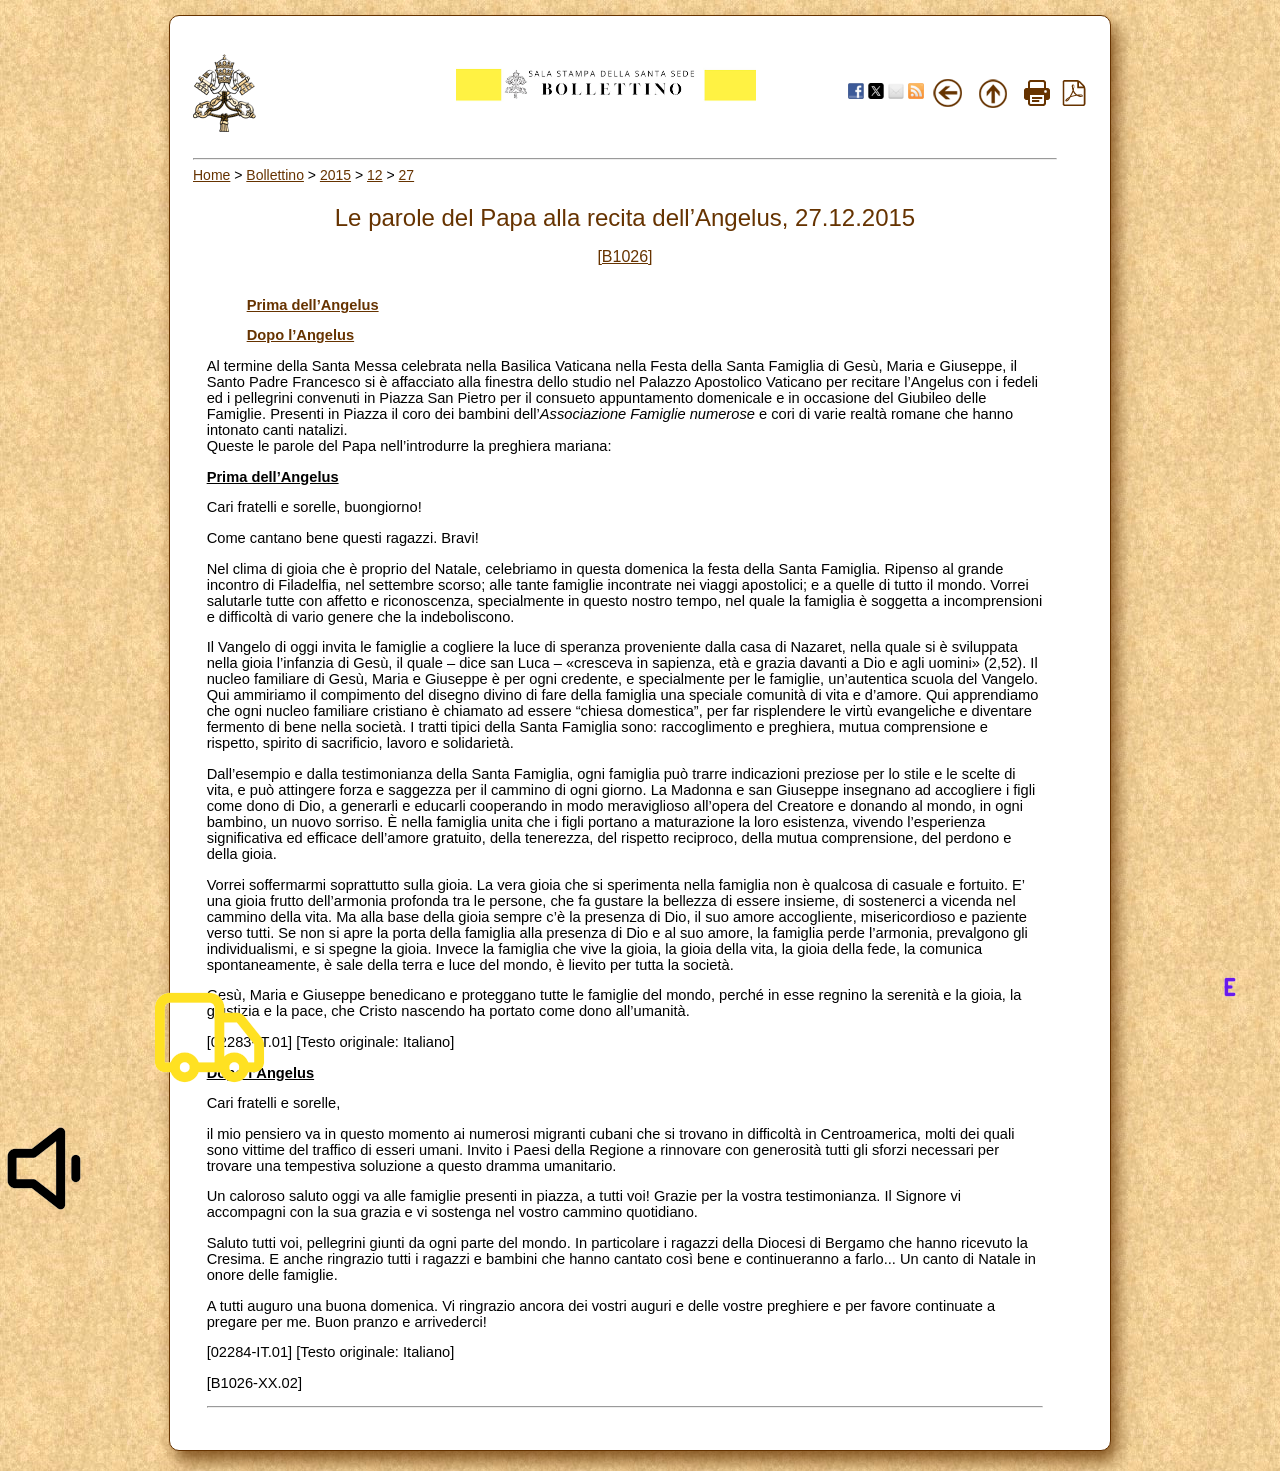 This screenshot has width=1280, height=1471. What do you see at coordinates (1230, 987) in the screenshot?
I see `indicates edge network connectivity status` at bounding box center [1230, 987].